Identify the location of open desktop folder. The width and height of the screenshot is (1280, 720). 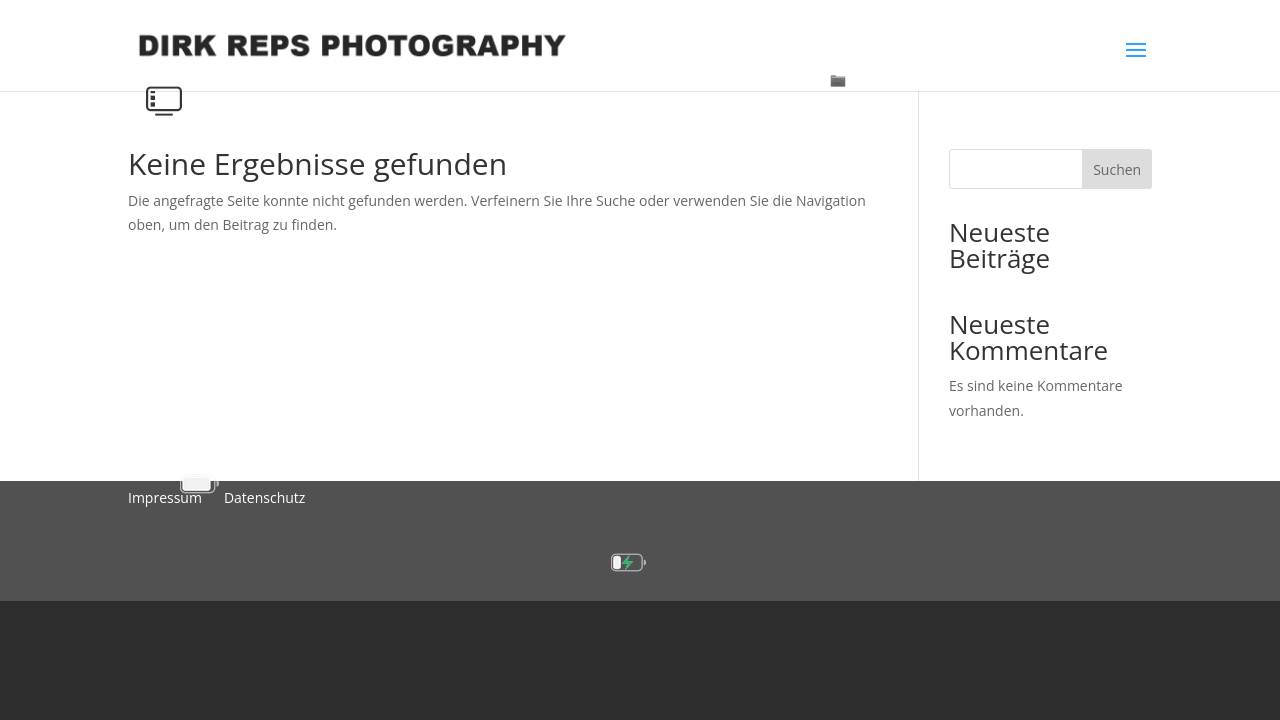
(838, 81).